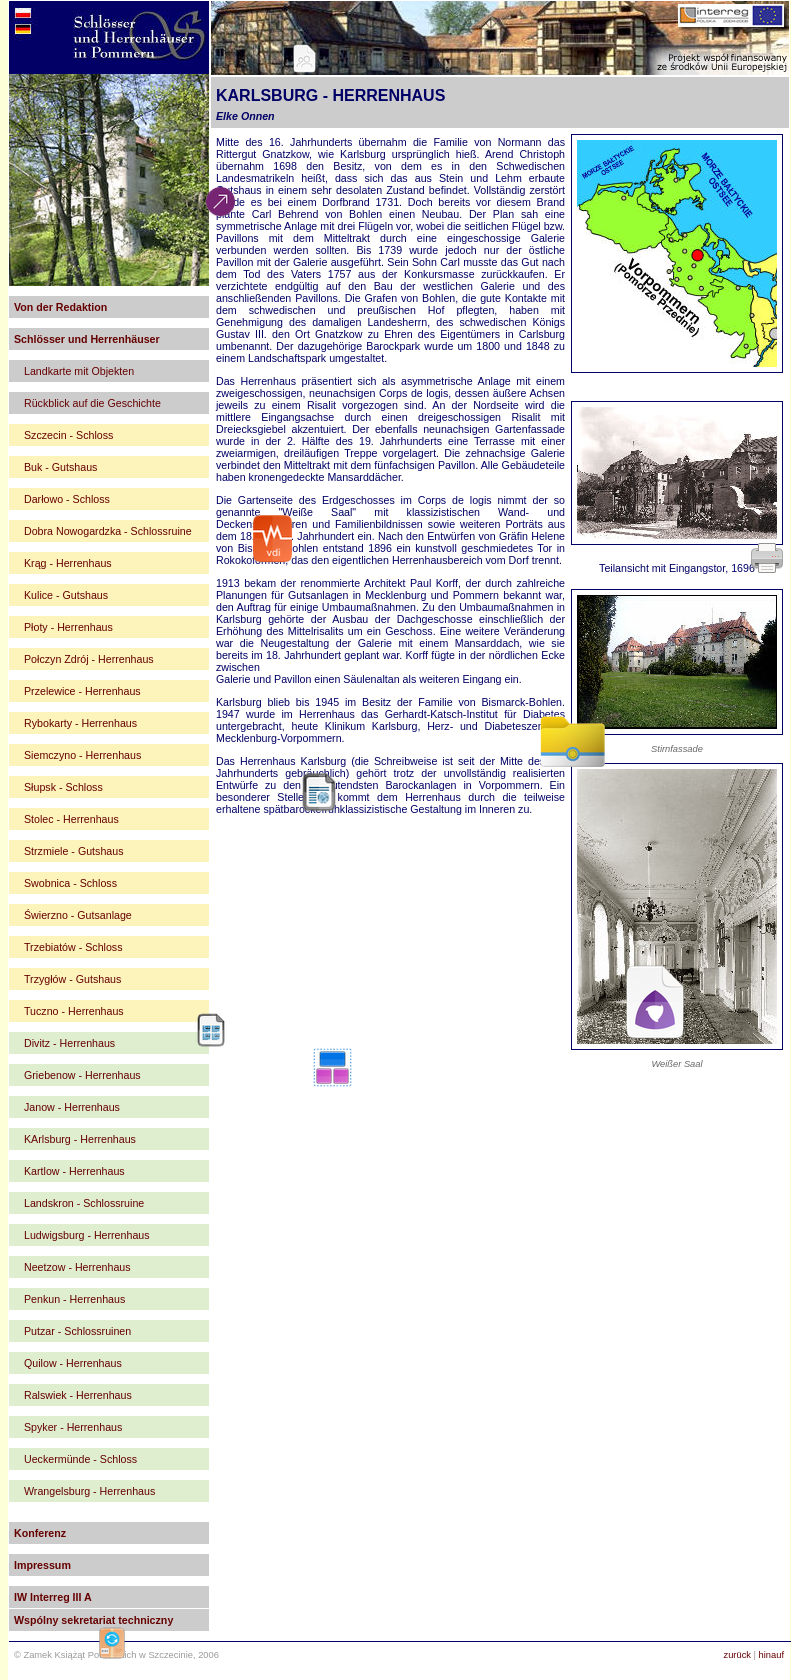  I want to click on system package upgrade available, so click(112, 1643).